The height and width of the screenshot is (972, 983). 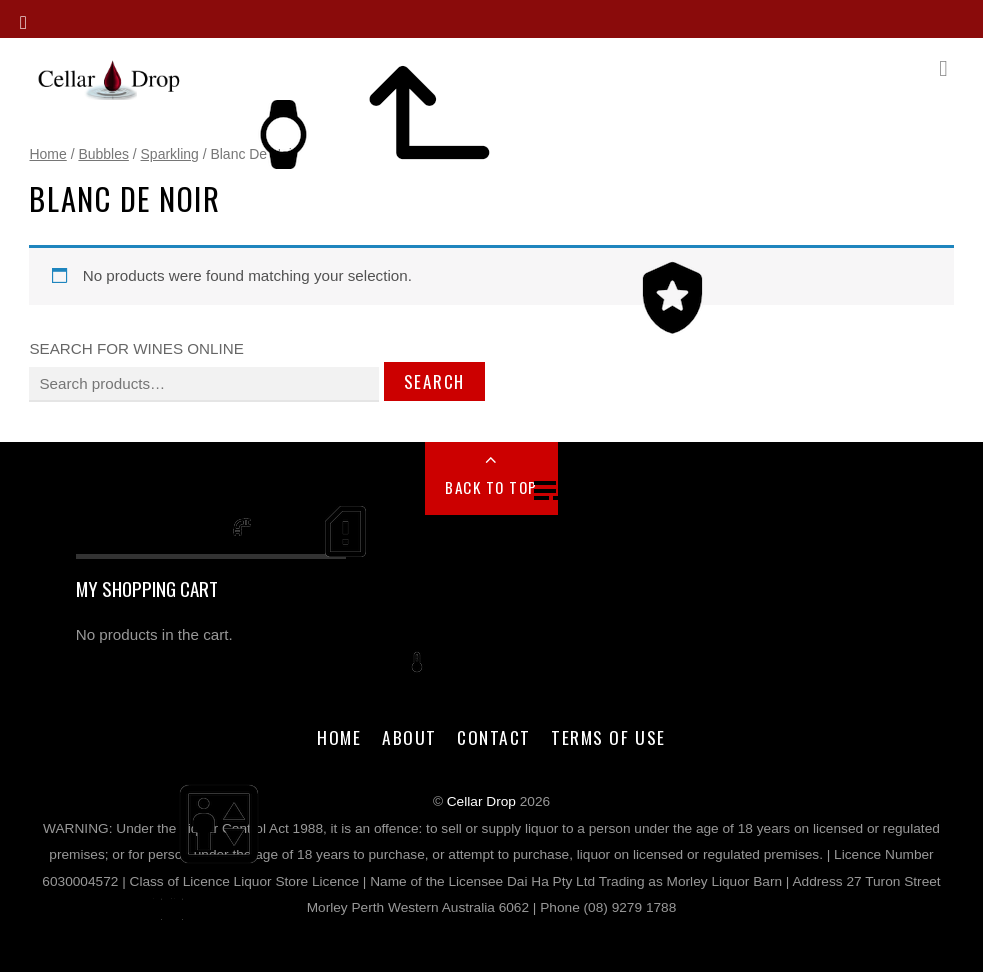 I want to click on add a new item to your playlist, so click(x=552, y=492).